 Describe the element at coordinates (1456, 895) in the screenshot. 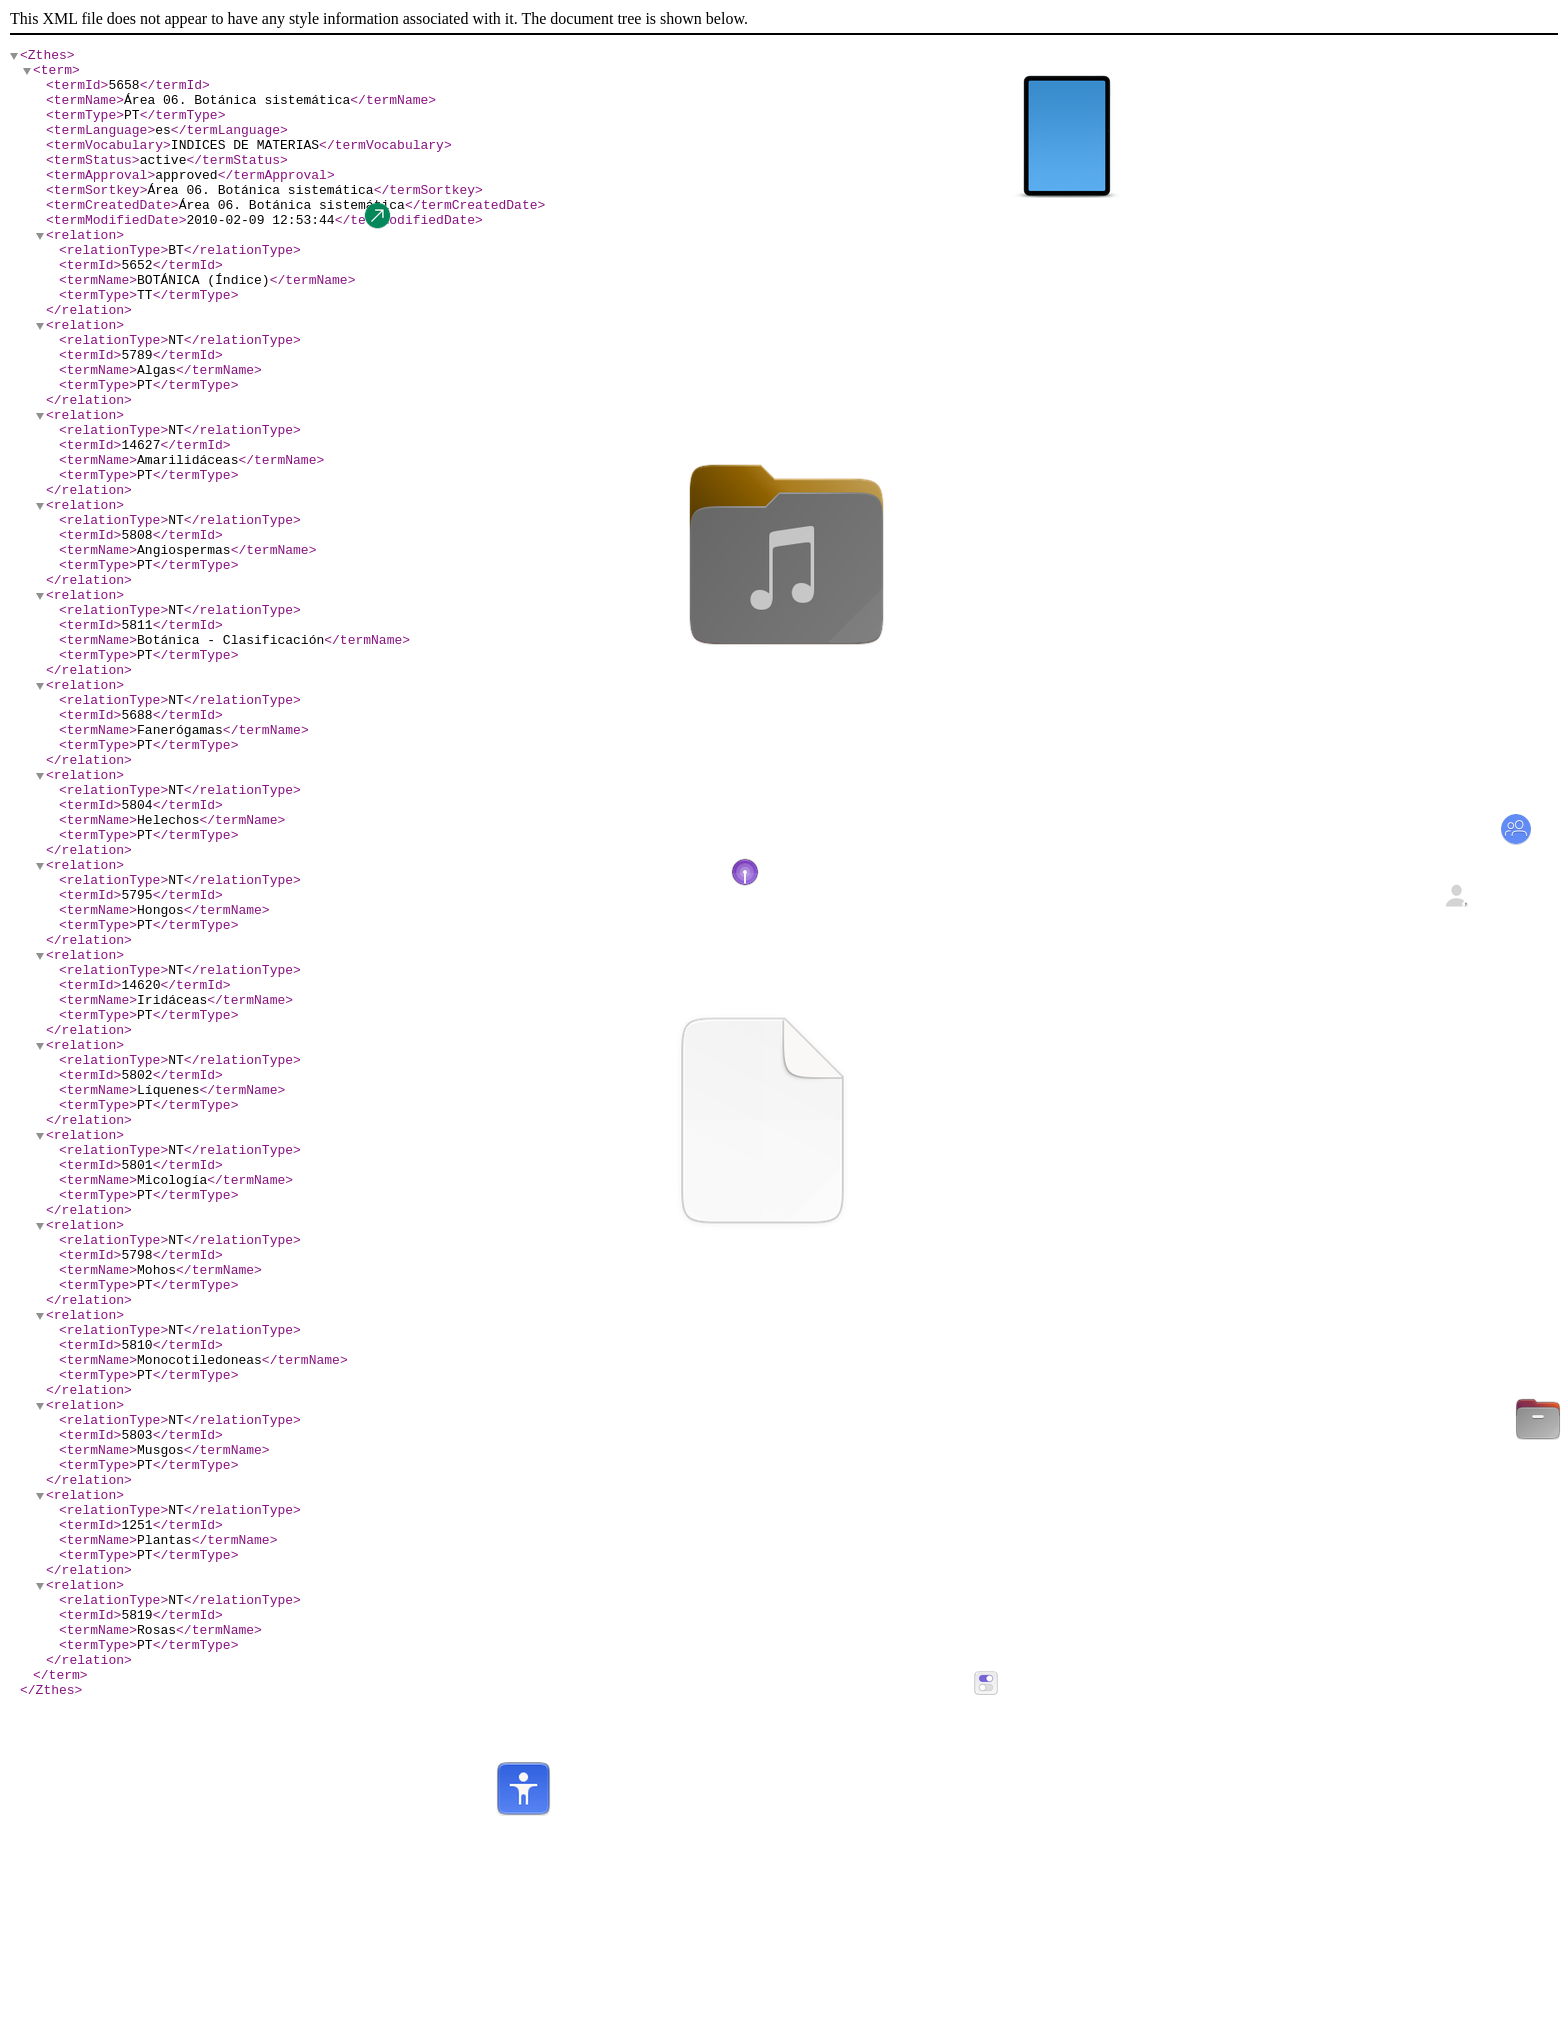

I see `unknown or unidentified user account` at that location.